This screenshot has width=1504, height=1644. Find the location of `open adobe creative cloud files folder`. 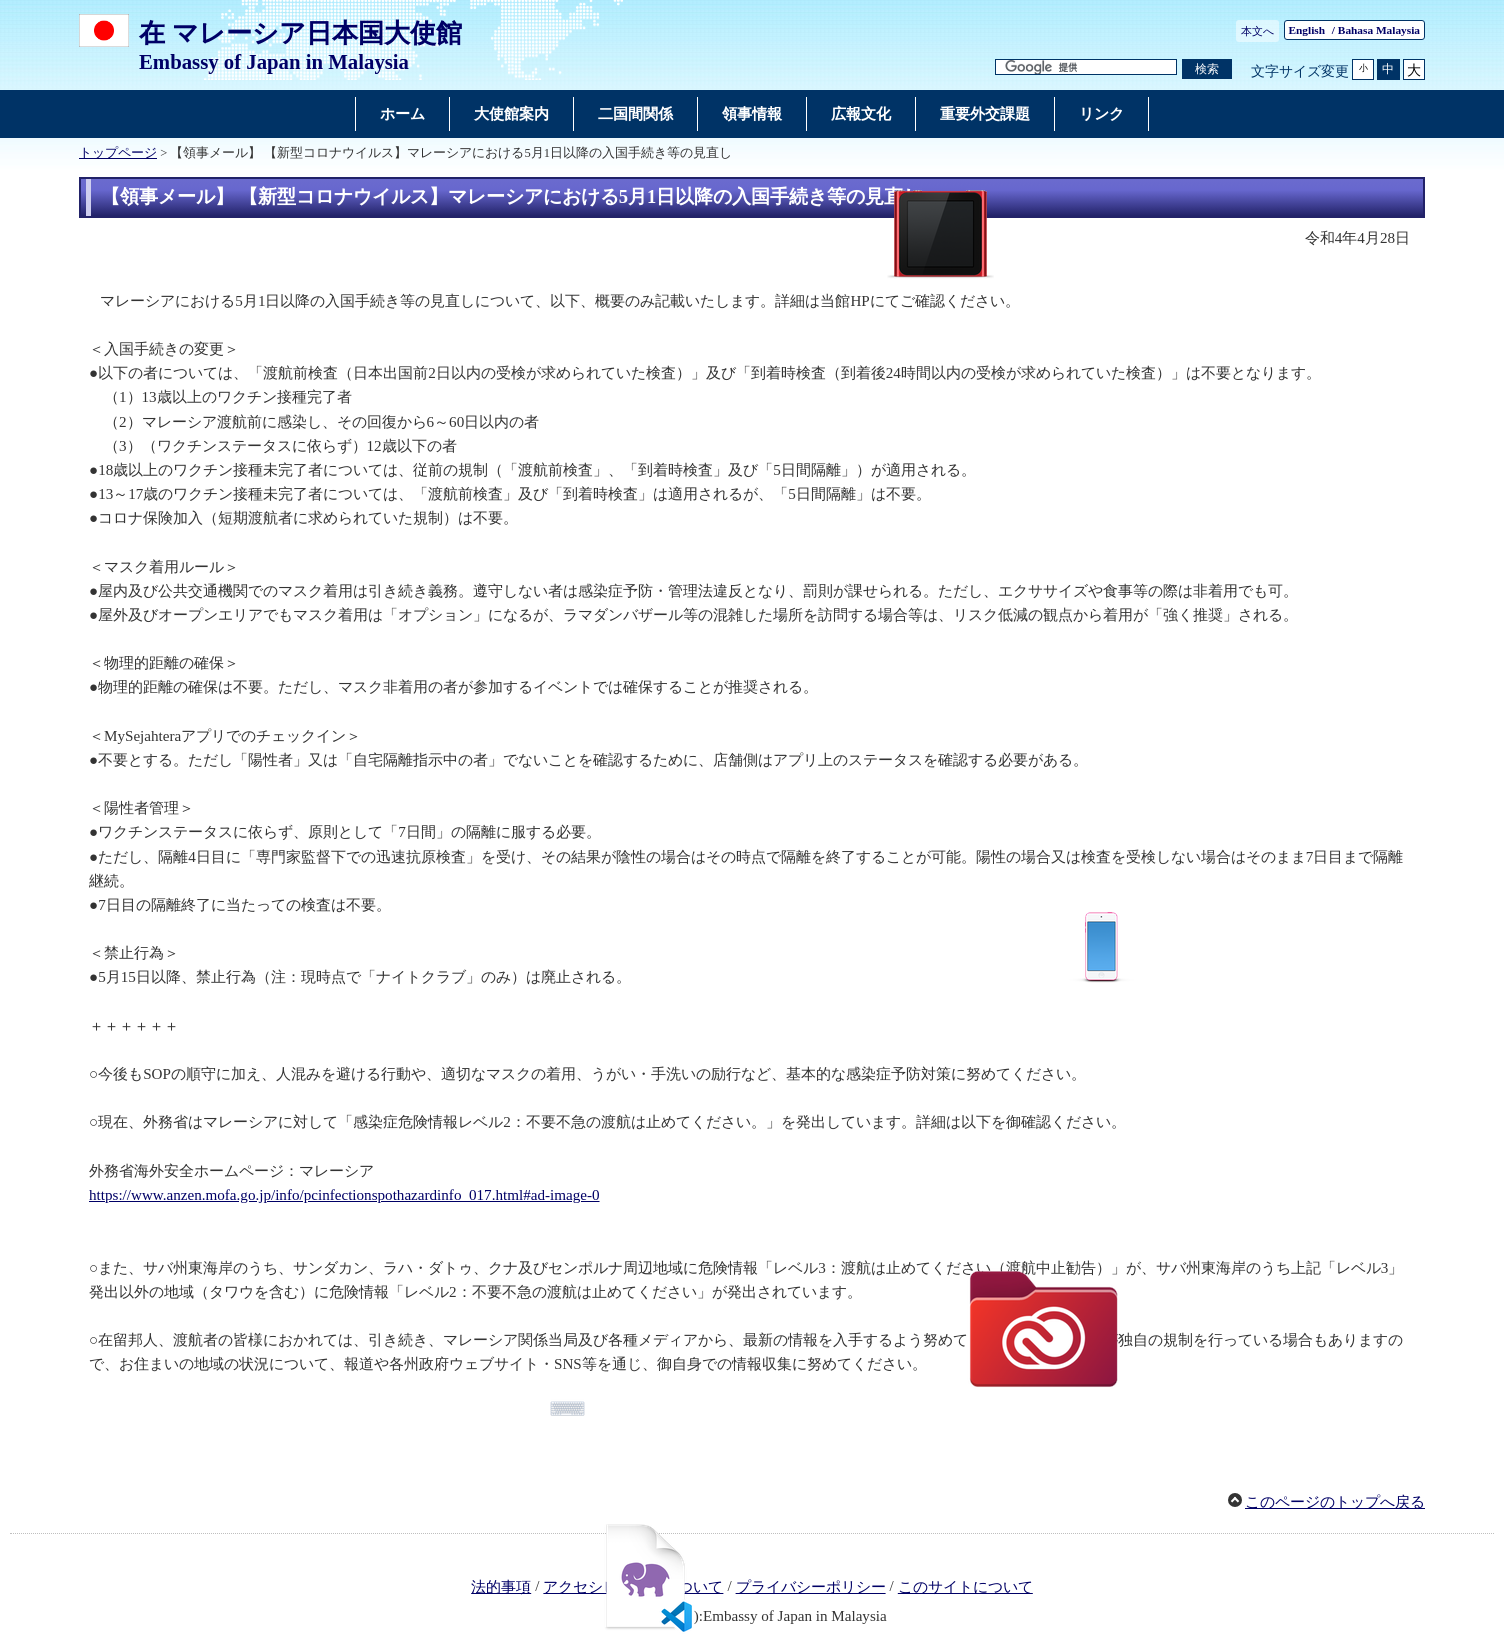

open adobe creative cloud files folder is located at coordinates (1043, 1333).